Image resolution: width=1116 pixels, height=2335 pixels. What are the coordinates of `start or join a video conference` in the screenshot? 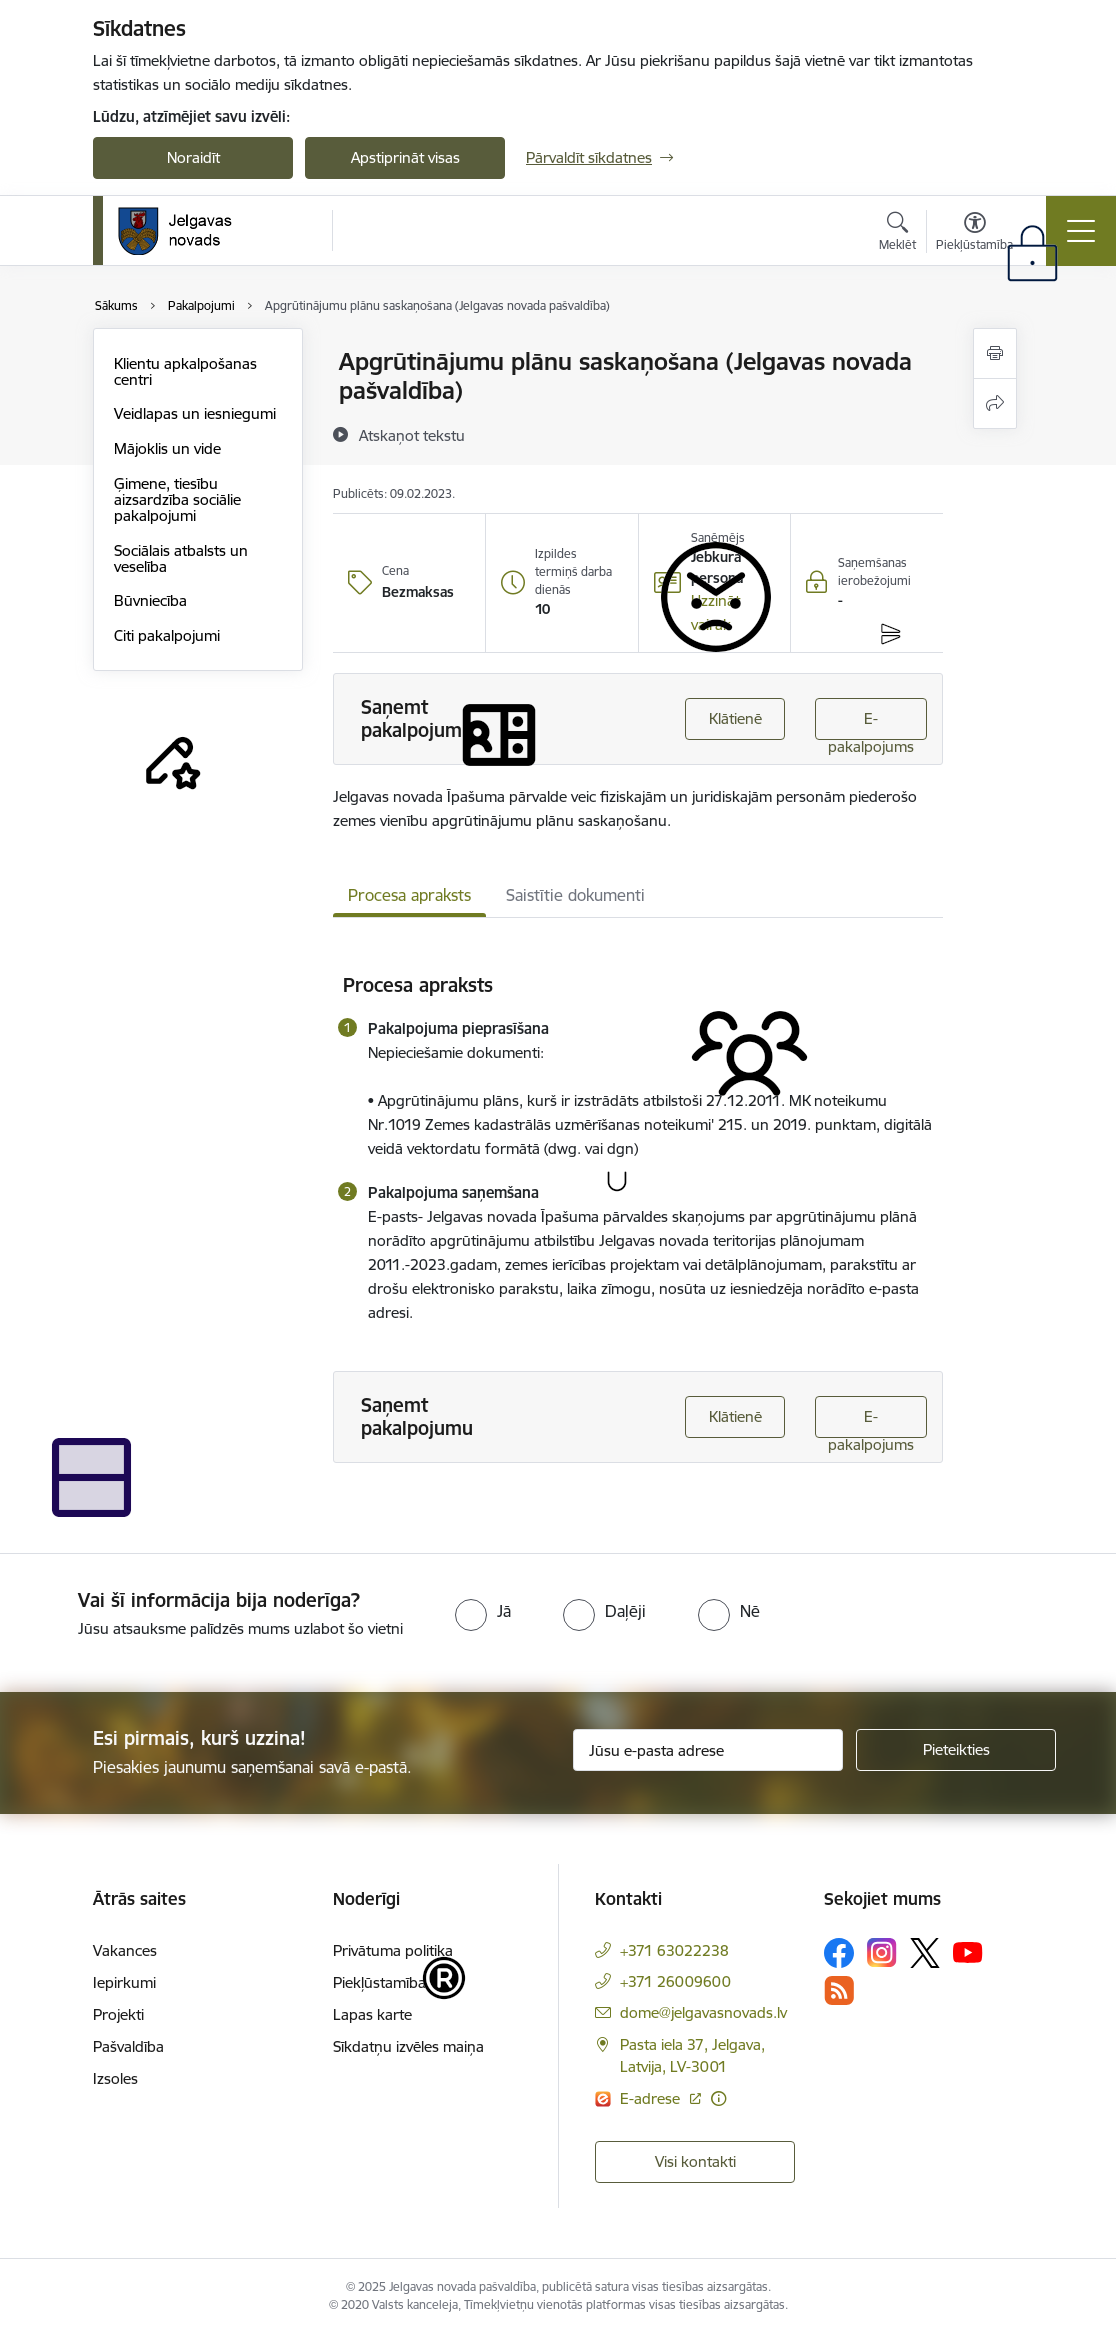 It's located at (499, 735).